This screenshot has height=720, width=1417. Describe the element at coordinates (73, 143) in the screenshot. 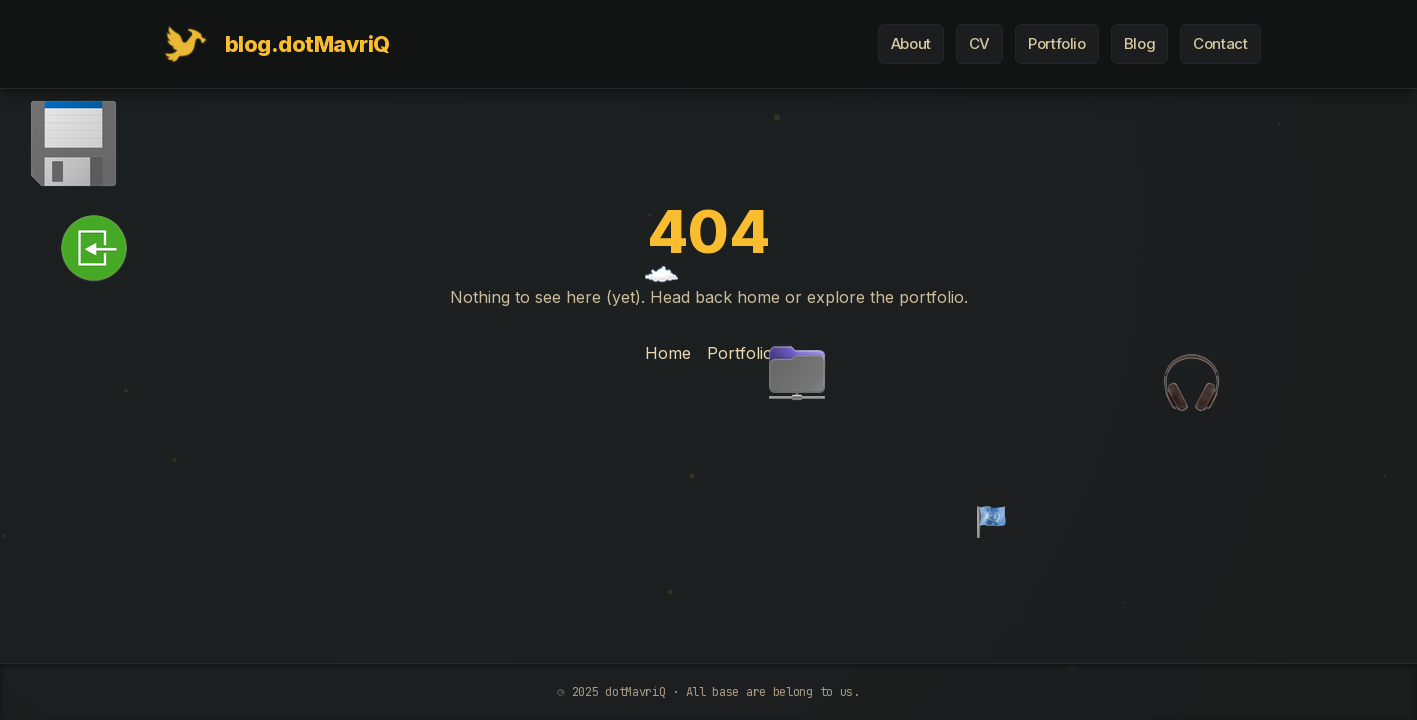

I see `save the current file or document` at that location.